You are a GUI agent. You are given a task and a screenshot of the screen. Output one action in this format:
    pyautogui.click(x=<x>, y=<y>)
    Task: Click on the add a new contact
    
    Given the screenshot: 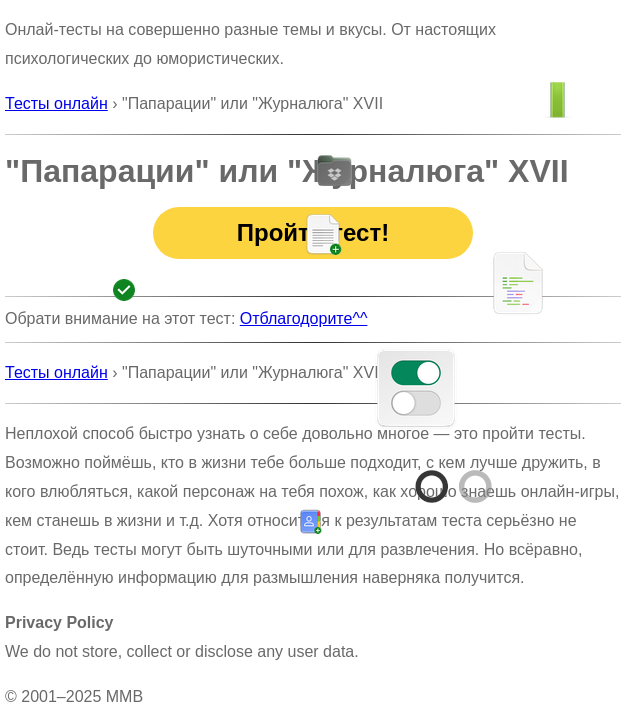 What is the action you would take?
    pyautogui.click(x=310, y=521)
    